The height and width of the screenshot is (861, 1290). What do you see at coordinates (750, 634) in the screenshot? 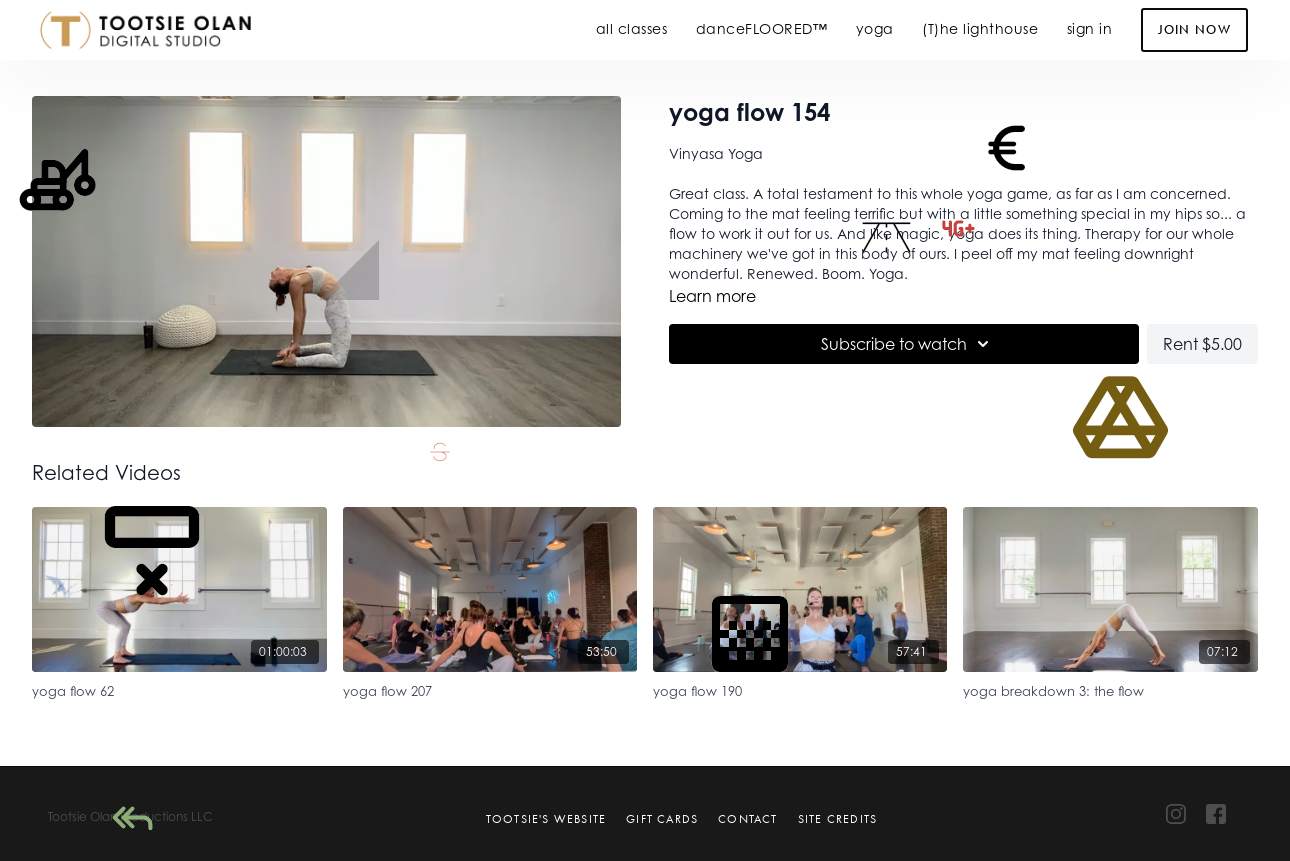
I see `apply a gradient effect to an image` at bounding box center [750, 634].